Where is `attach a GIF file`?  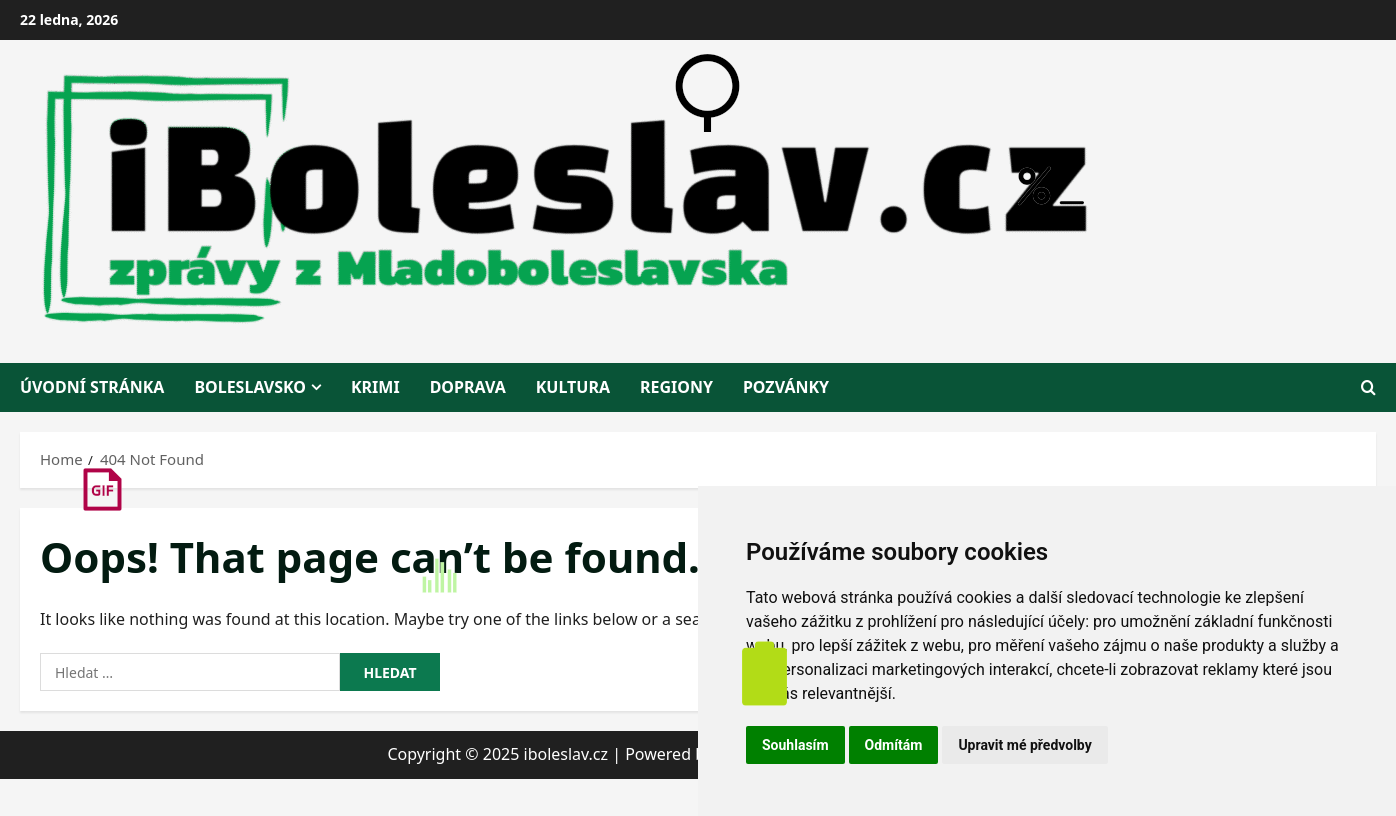
attach a GIF file is located at coordinates (102, 489).